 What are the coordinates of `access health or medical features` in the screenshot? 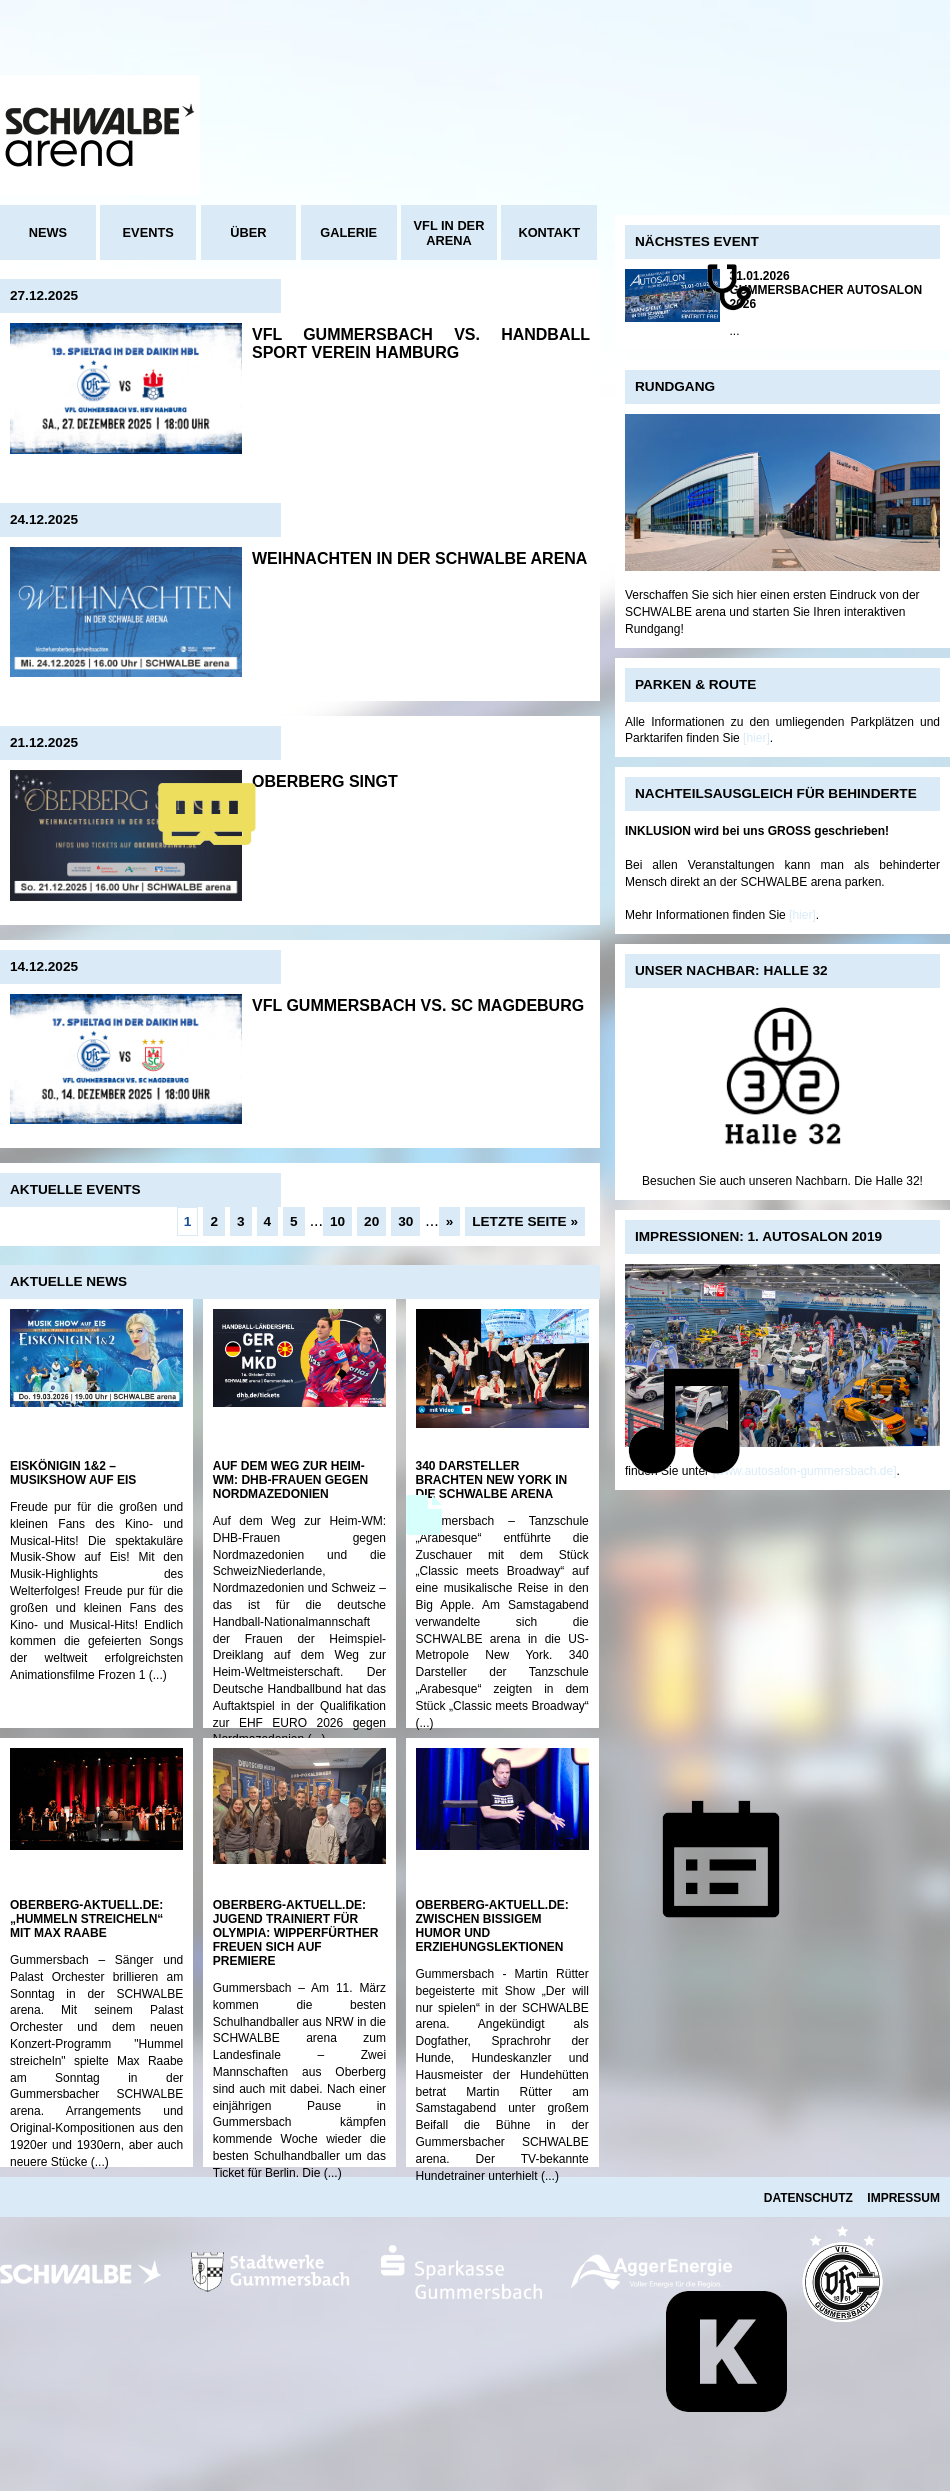 It's located at (727, 286).